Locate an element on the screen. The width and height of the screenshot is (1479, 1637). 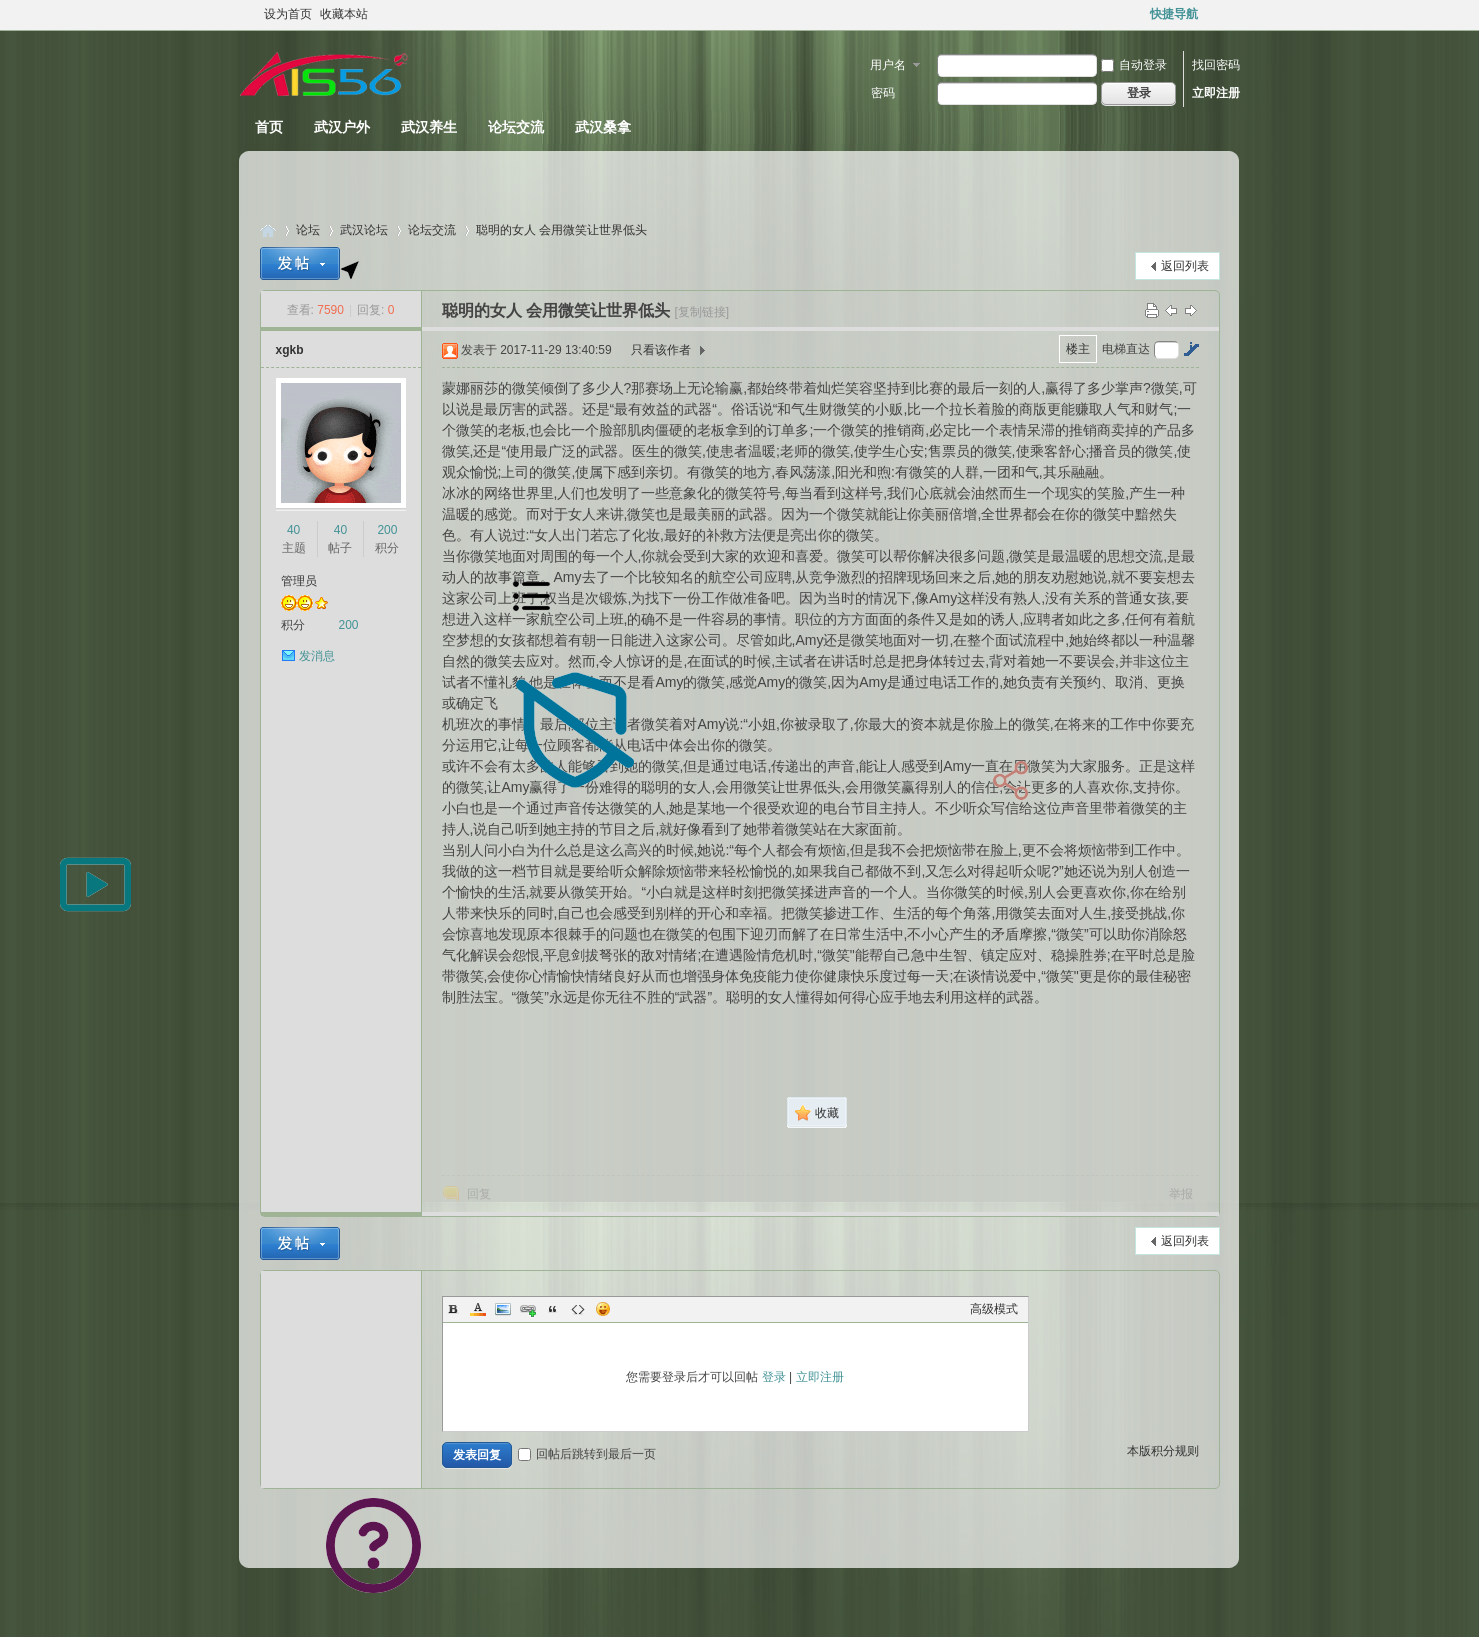
play a video is located at coordinates (95, 884).